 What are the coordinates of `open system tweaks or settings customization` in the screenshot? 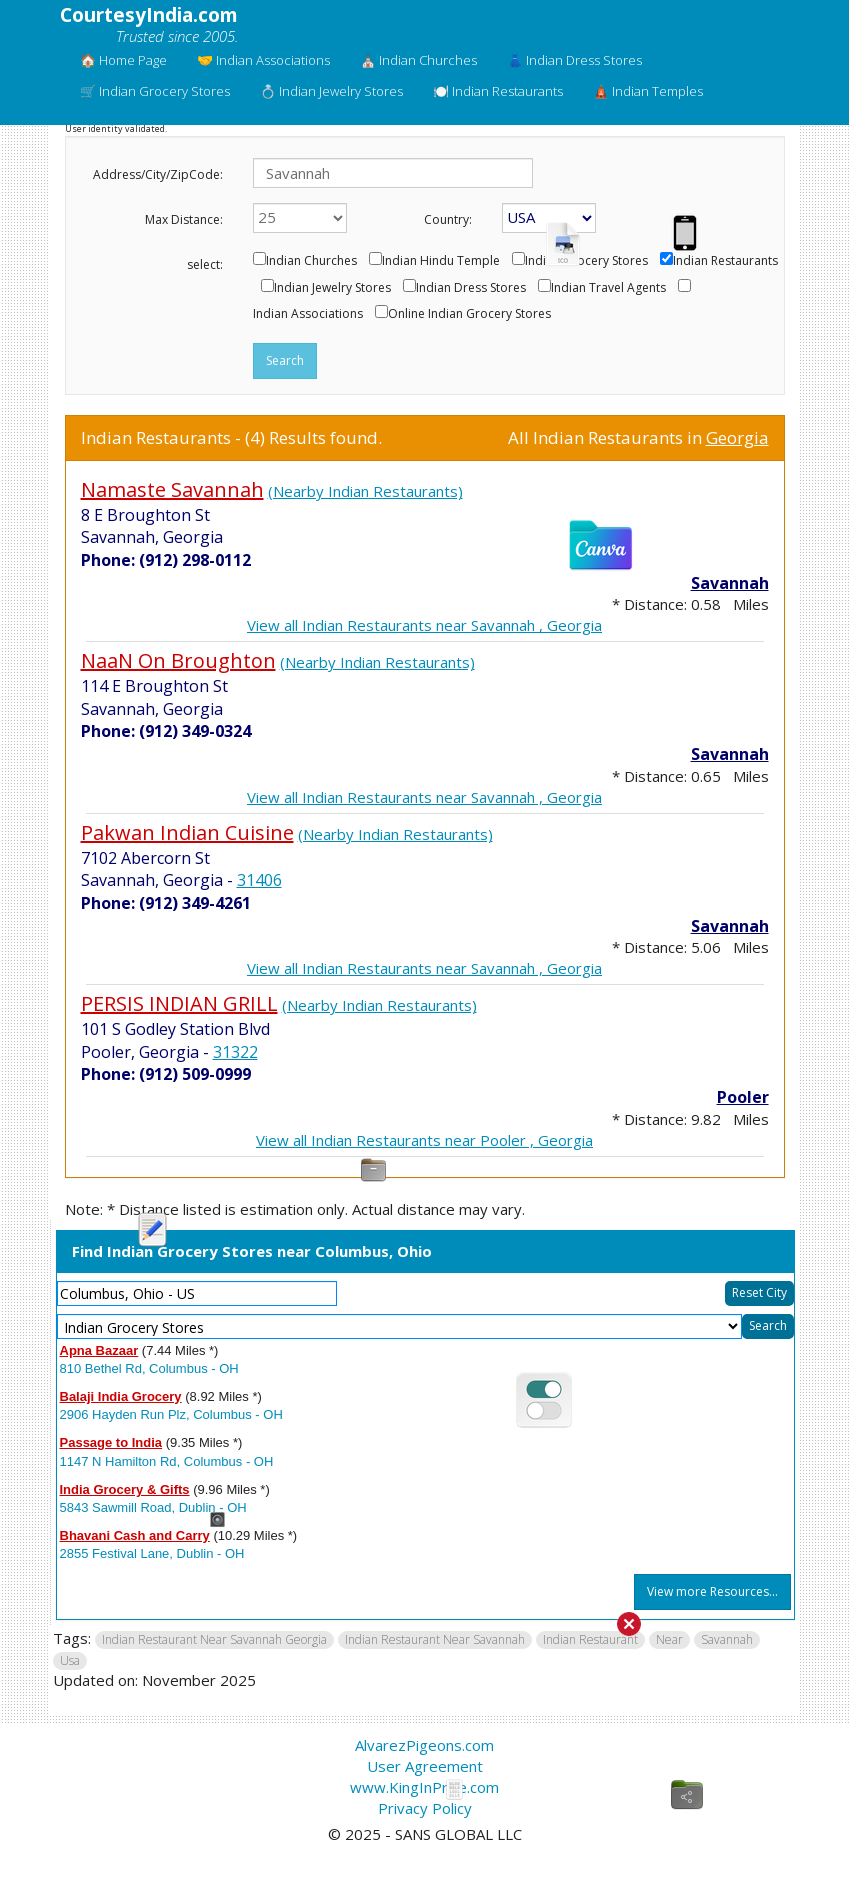 It's located at (544, 1400).